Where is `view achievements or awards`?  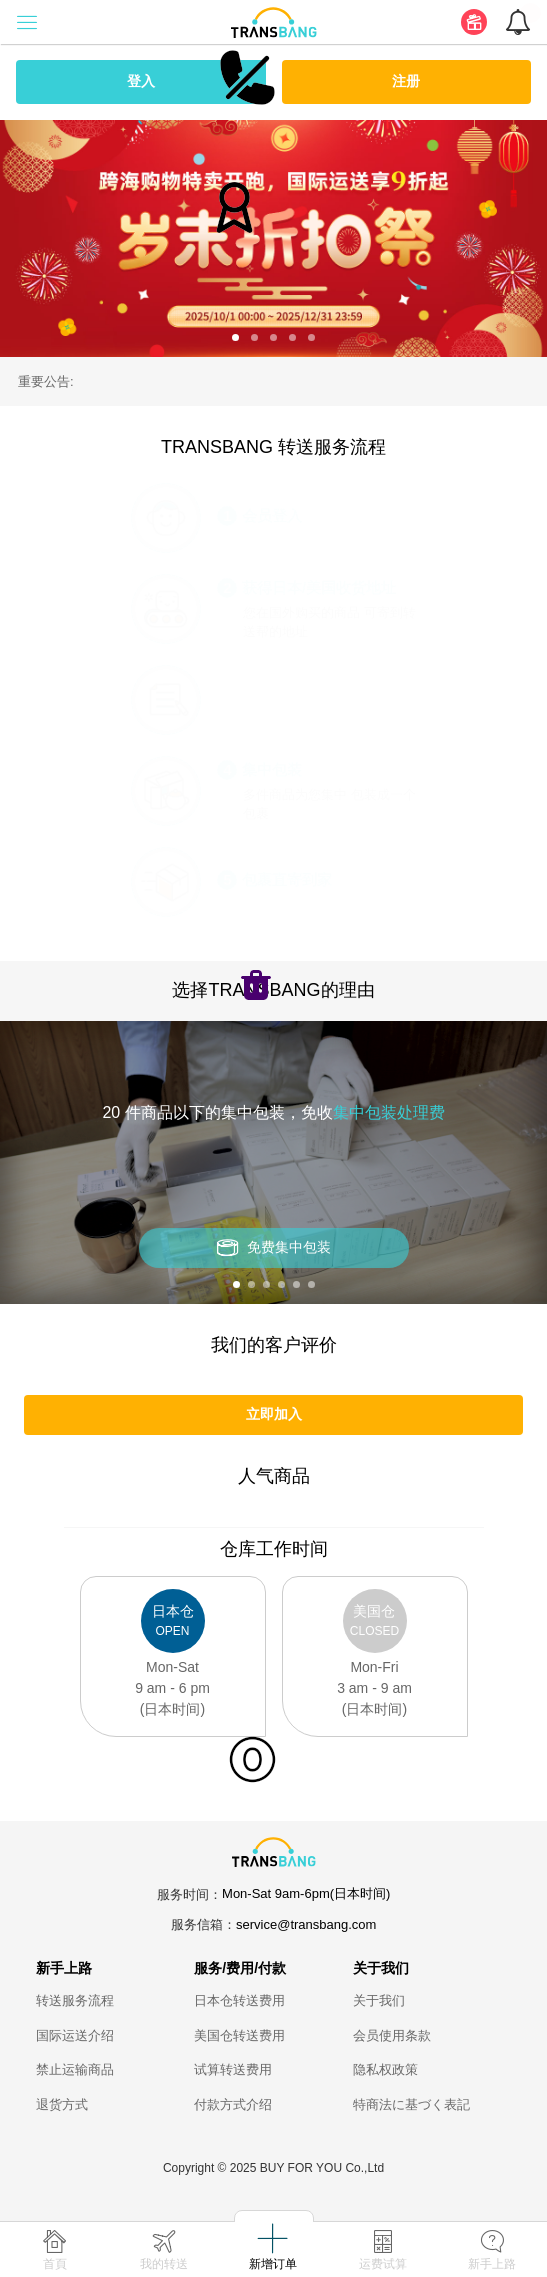
view achievements or awards is located at coordinates (234, 207).